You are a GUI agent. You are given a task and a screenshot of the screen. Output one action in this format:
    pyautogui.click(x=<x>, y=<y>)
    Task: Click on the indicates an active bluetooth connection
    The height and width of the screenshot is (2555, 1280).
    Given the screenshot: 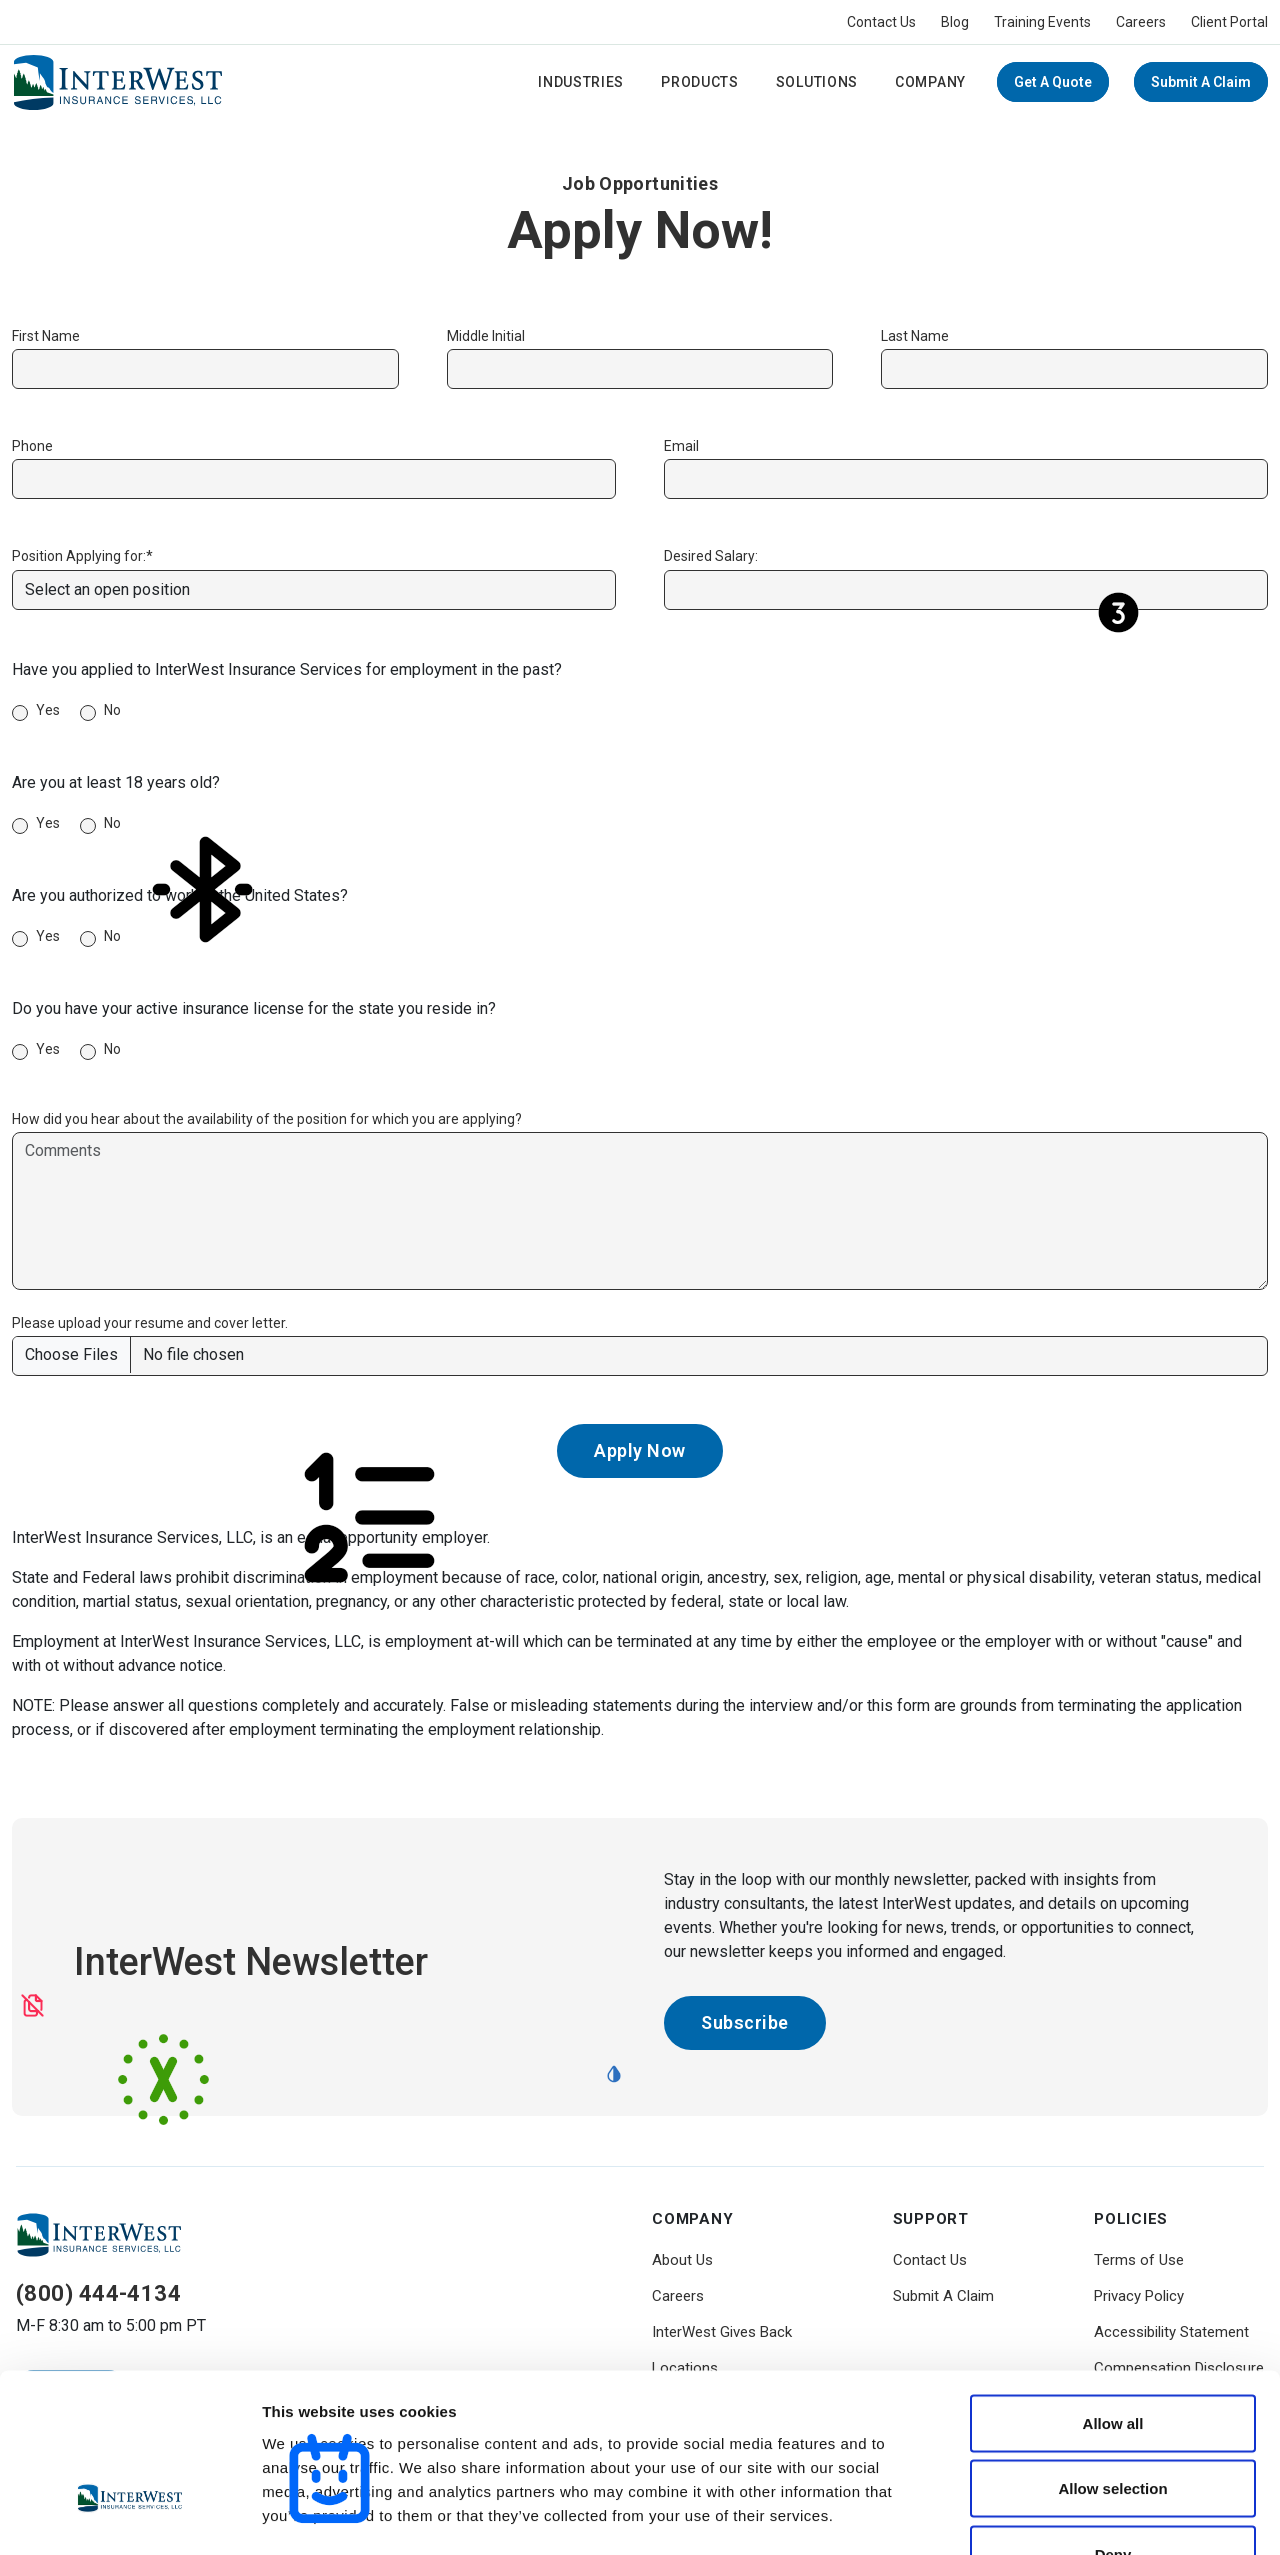 What is the action you would take?
    pyautogui.click(x=205, y=889)
    